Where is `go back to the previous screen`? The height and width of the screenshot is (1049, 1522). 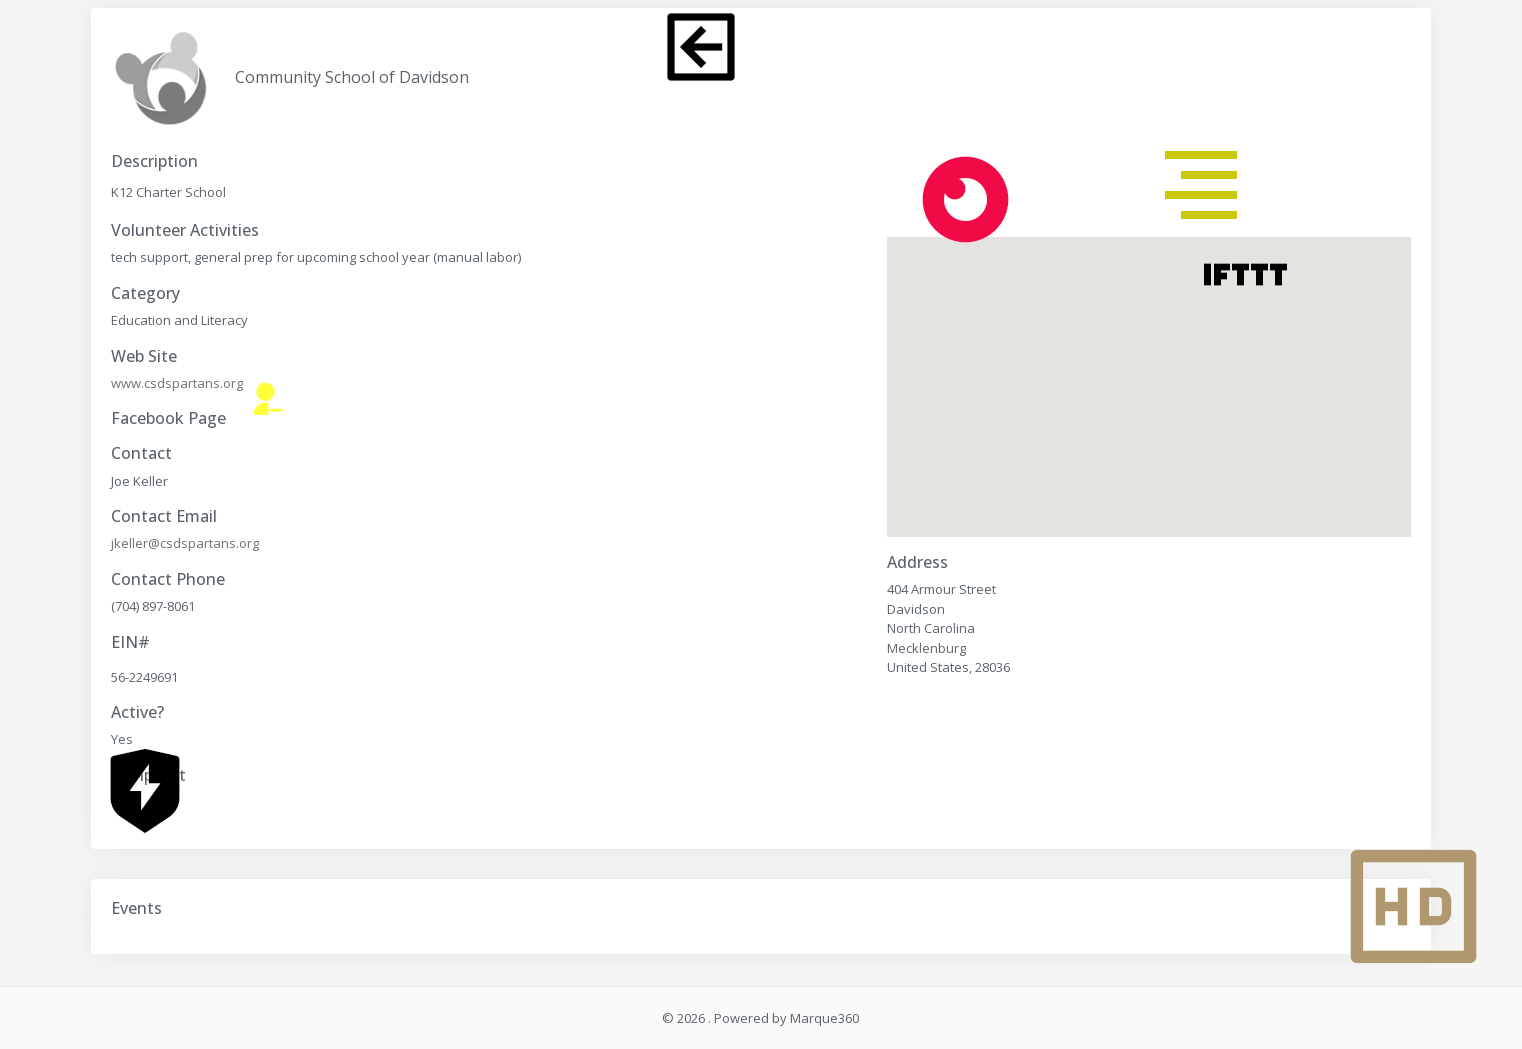
go back to the previous screen is located at coordinates (701, 47).